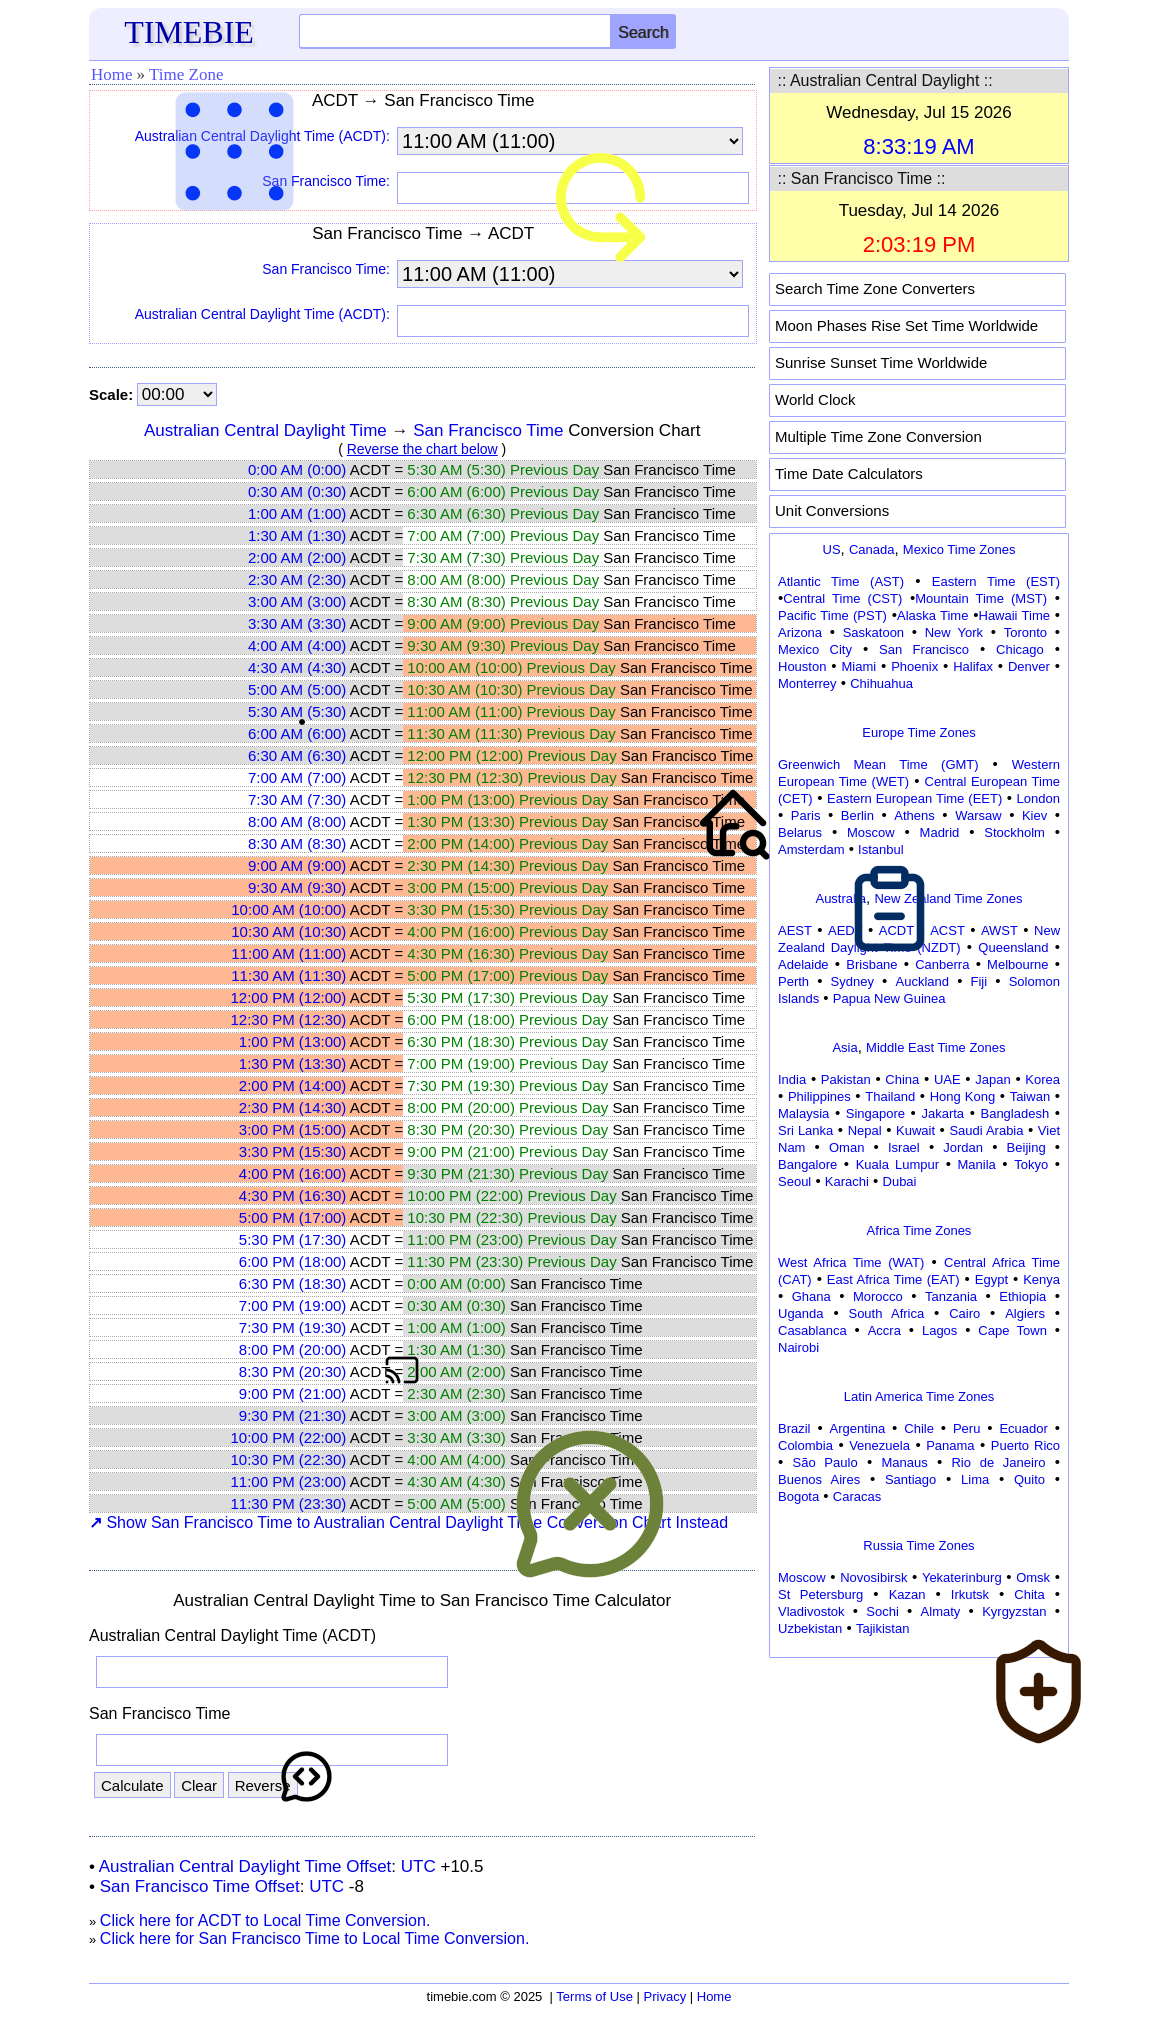 This screenshot has width=1158, height=2019. Describe the element at coordinates (1038, 1691) in the screenshot. I see `add a new security feature or protection` at that location.